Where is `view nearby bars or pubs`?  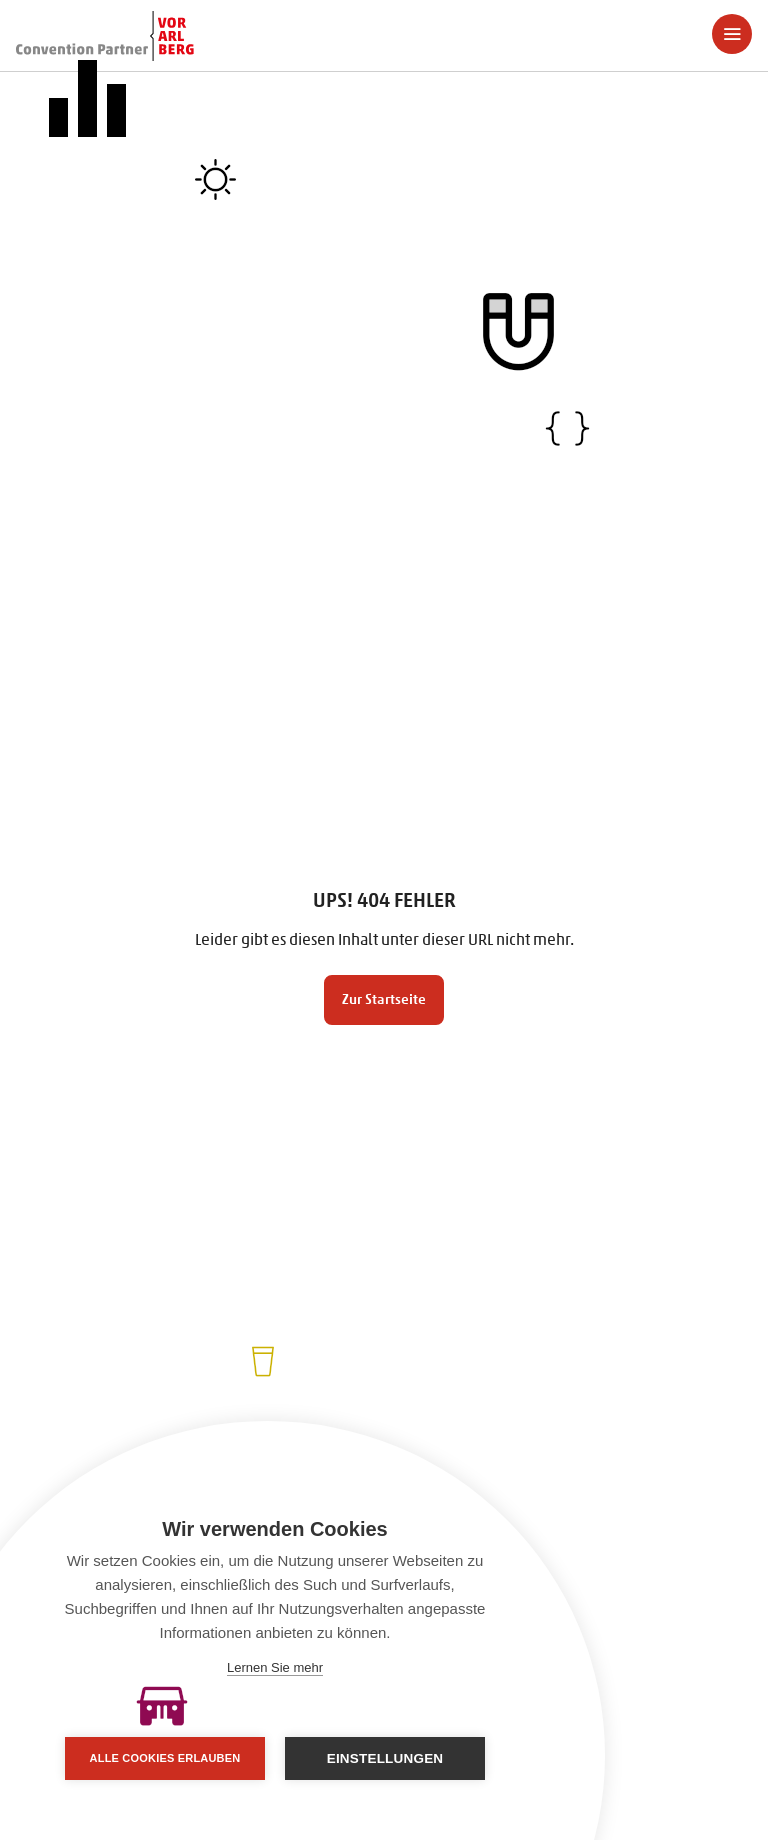 view nearby bars or pubs is located at coordinates (263, 1361).